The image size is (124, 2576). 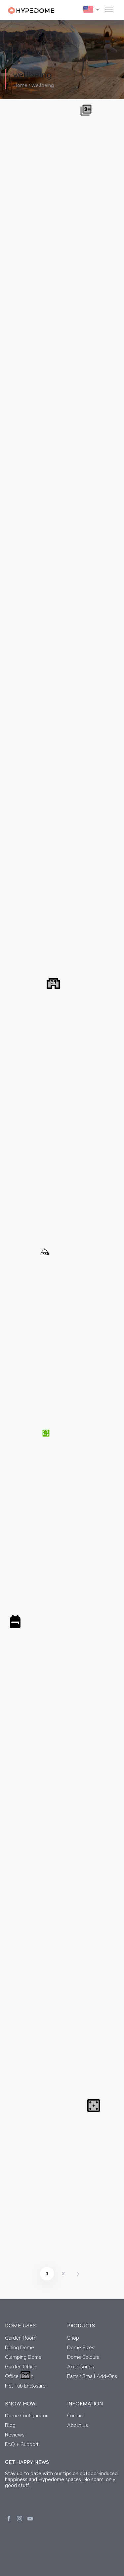 What do you see at coordinates (45, 1252) in the screenshot?
I see `find nearby mosques` at bounding box center [45, 1252].